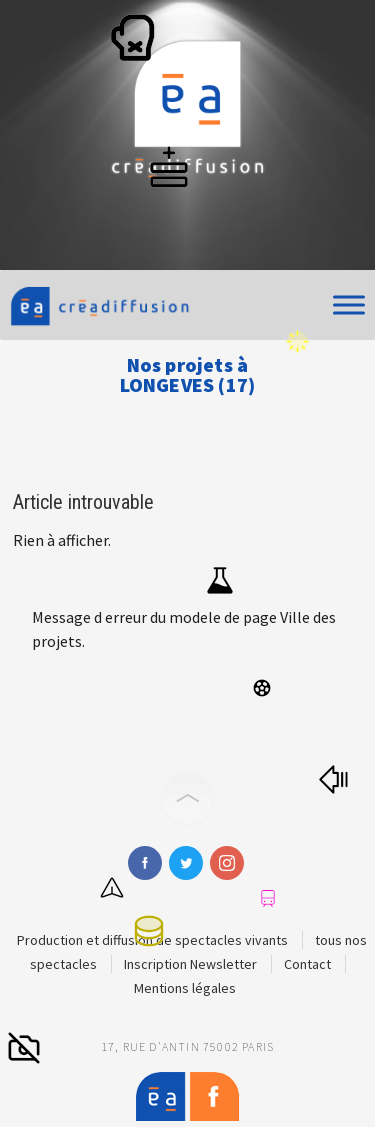  I want to click on send a message or email, so click(112, 888).